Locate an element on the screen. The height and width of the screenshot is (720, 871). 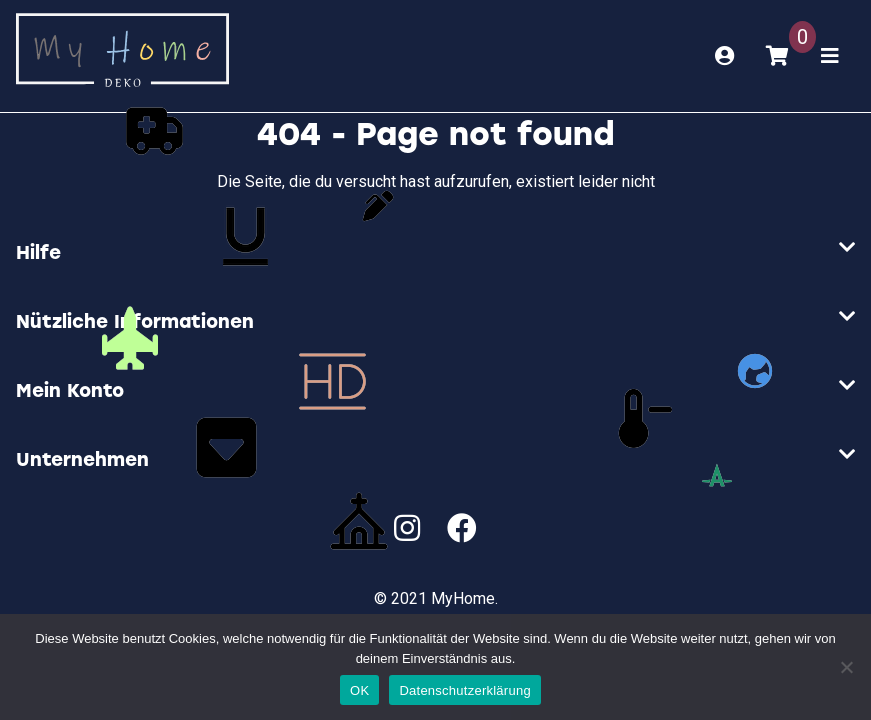
switch to international or global settings is located at coordinates (755, 371).